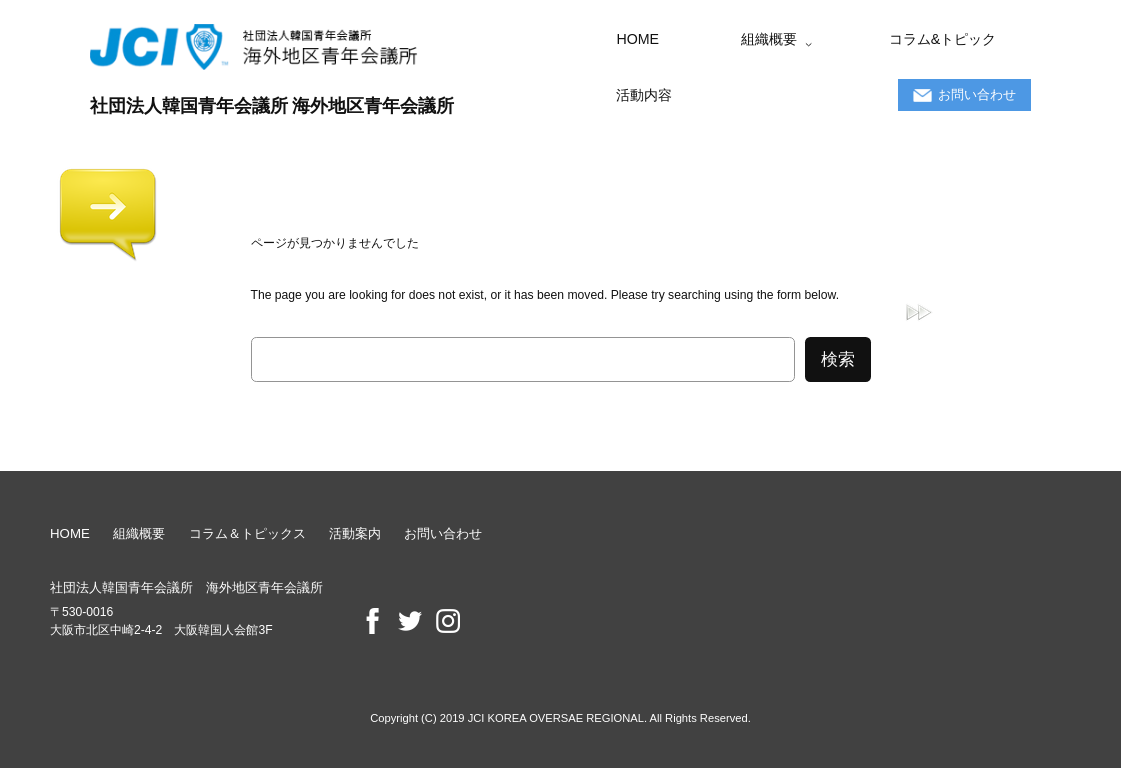 This screenshot has height=768, width=1121. I want to click on skip forward in media playback, so click(918, 312).